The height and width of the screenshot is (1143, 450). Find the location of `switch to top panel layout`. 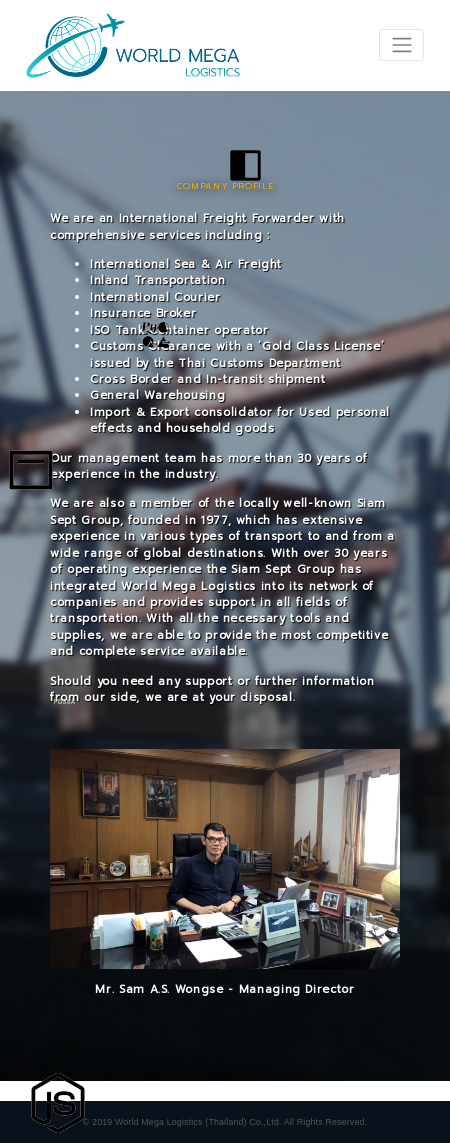

switch to top panel layout is located at coordinates (31, 470).